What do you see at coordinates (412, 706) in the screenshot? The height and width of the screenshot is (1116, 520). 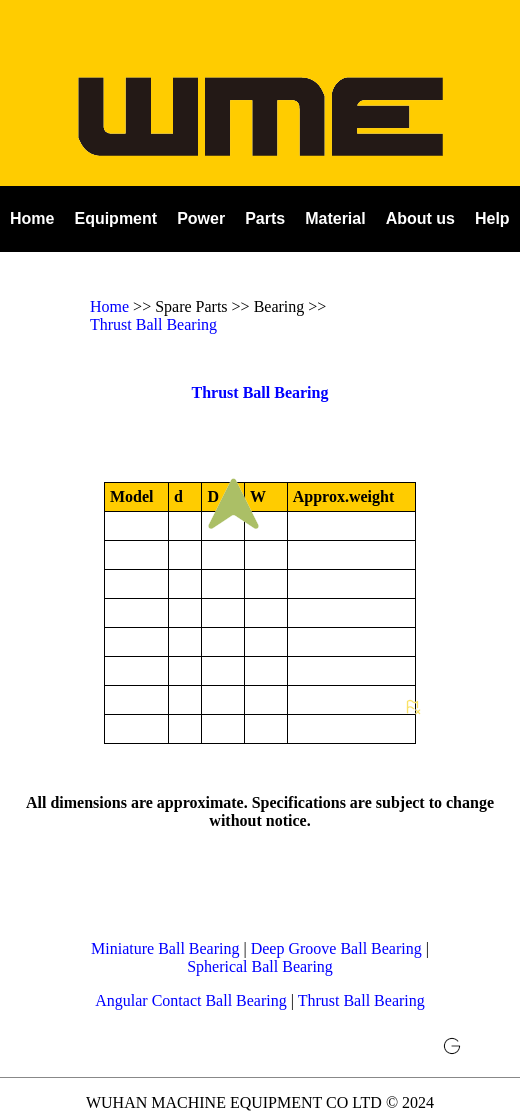 I see `remove a flagged item` at bounding box center [412, 706].